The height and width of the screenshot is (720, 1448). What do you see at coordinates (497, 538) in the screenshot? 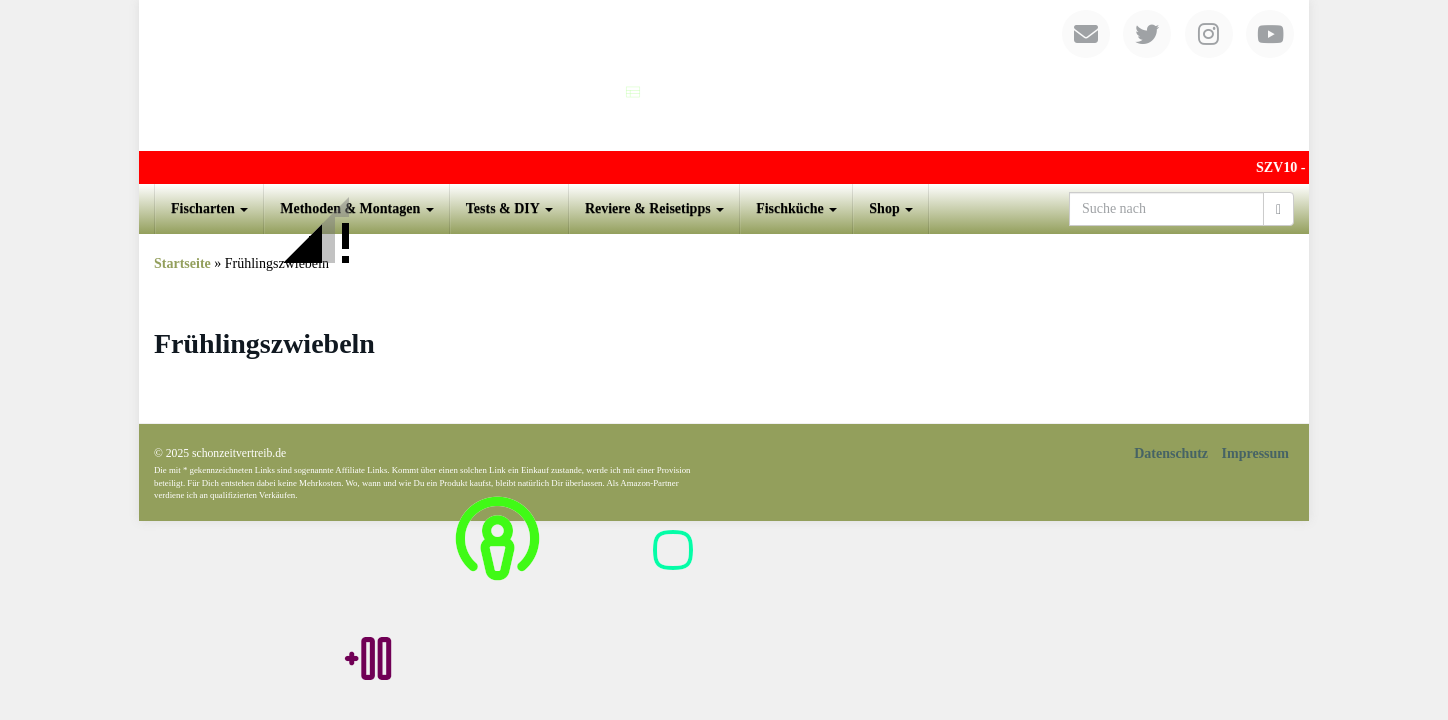
I see `open Apple Podcasts app` at bounding box center [497, 538].